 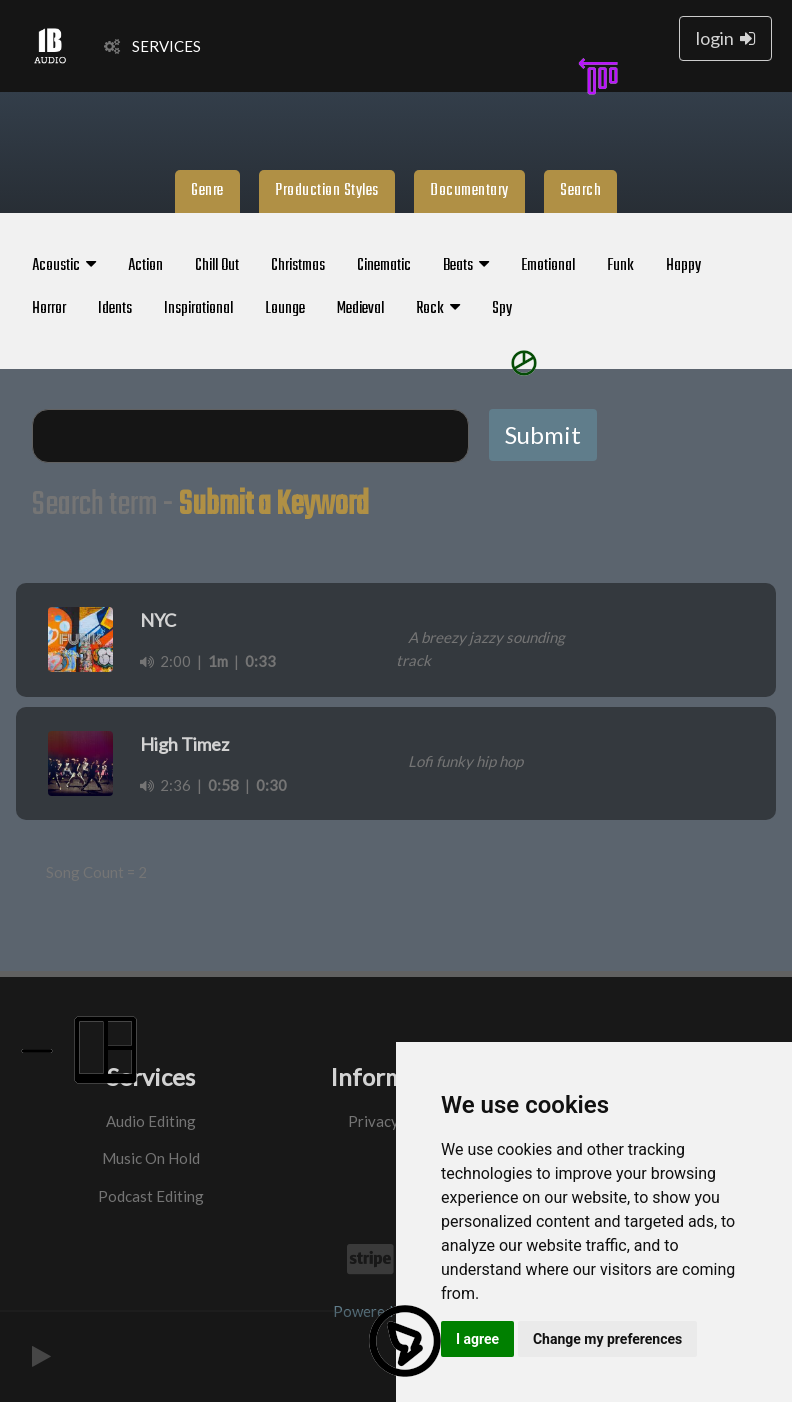 I want to click on decrease quantity or value, so click(x=37, y=1051).